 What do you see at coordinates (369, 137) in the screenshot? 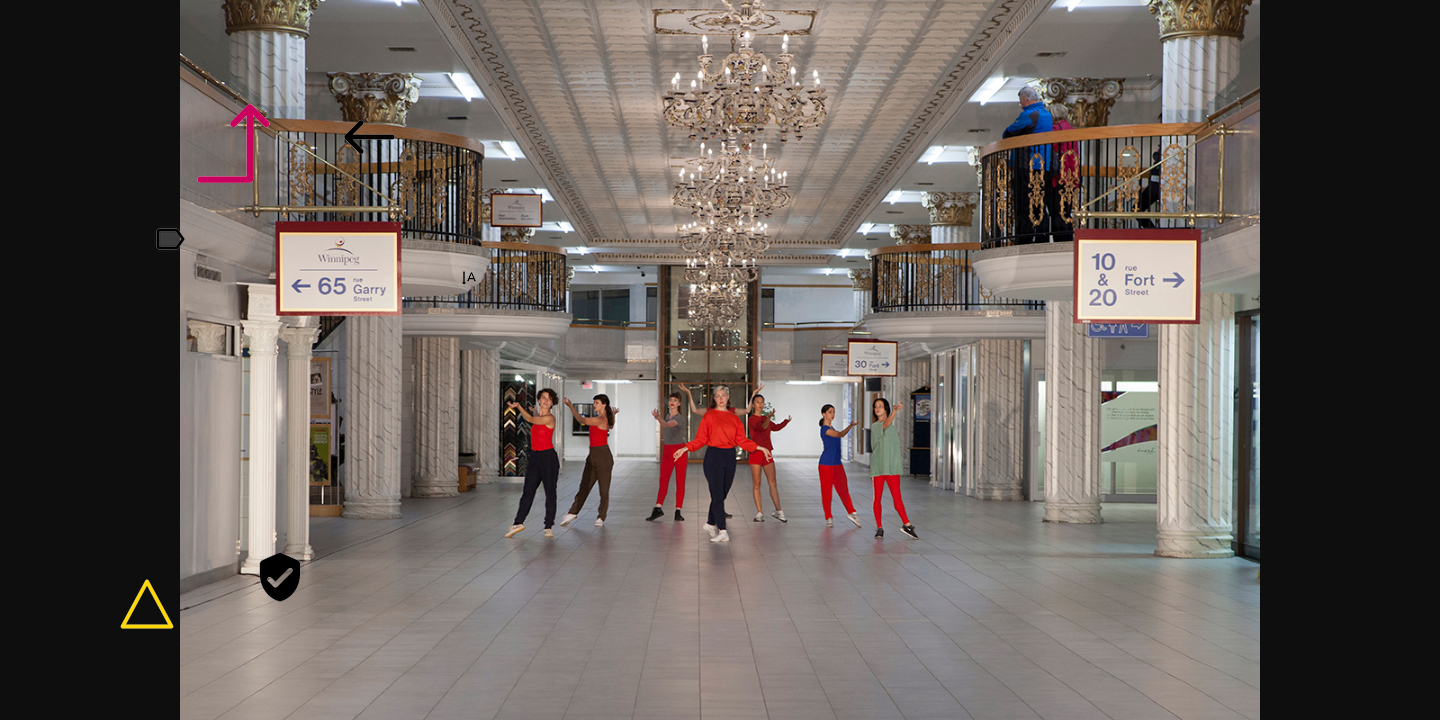
I see `navigate back to previous screen` at bounding box center [369, 137].